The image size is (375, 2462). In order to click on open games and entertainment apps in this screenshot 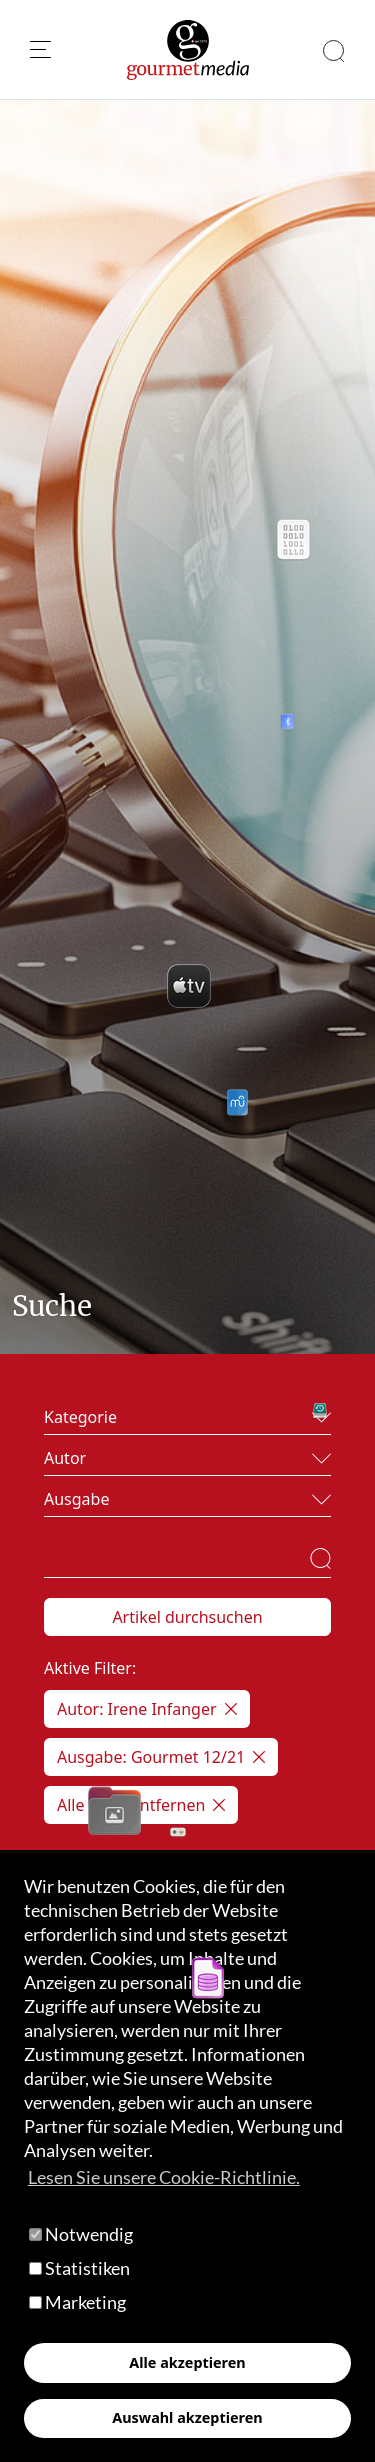, I will do `click(178, 1832)`.